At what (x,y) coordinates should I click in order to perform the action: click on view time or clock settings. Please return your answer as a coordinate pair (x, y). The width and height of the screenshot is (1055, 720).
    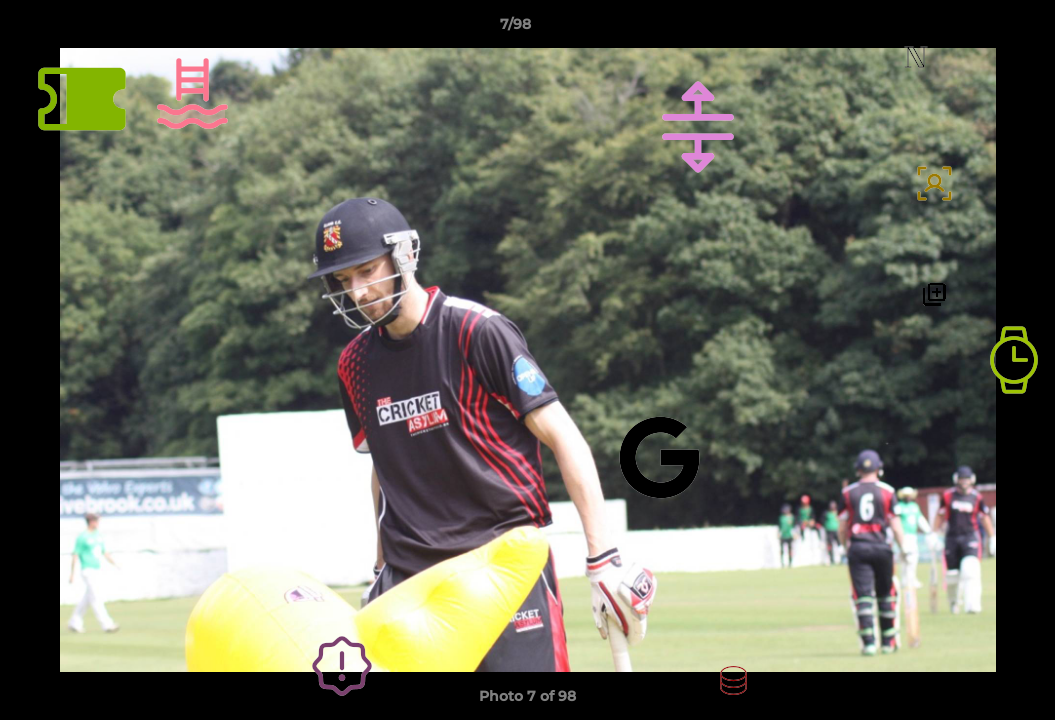
    Looking at the image, I should click on (1014, 360).